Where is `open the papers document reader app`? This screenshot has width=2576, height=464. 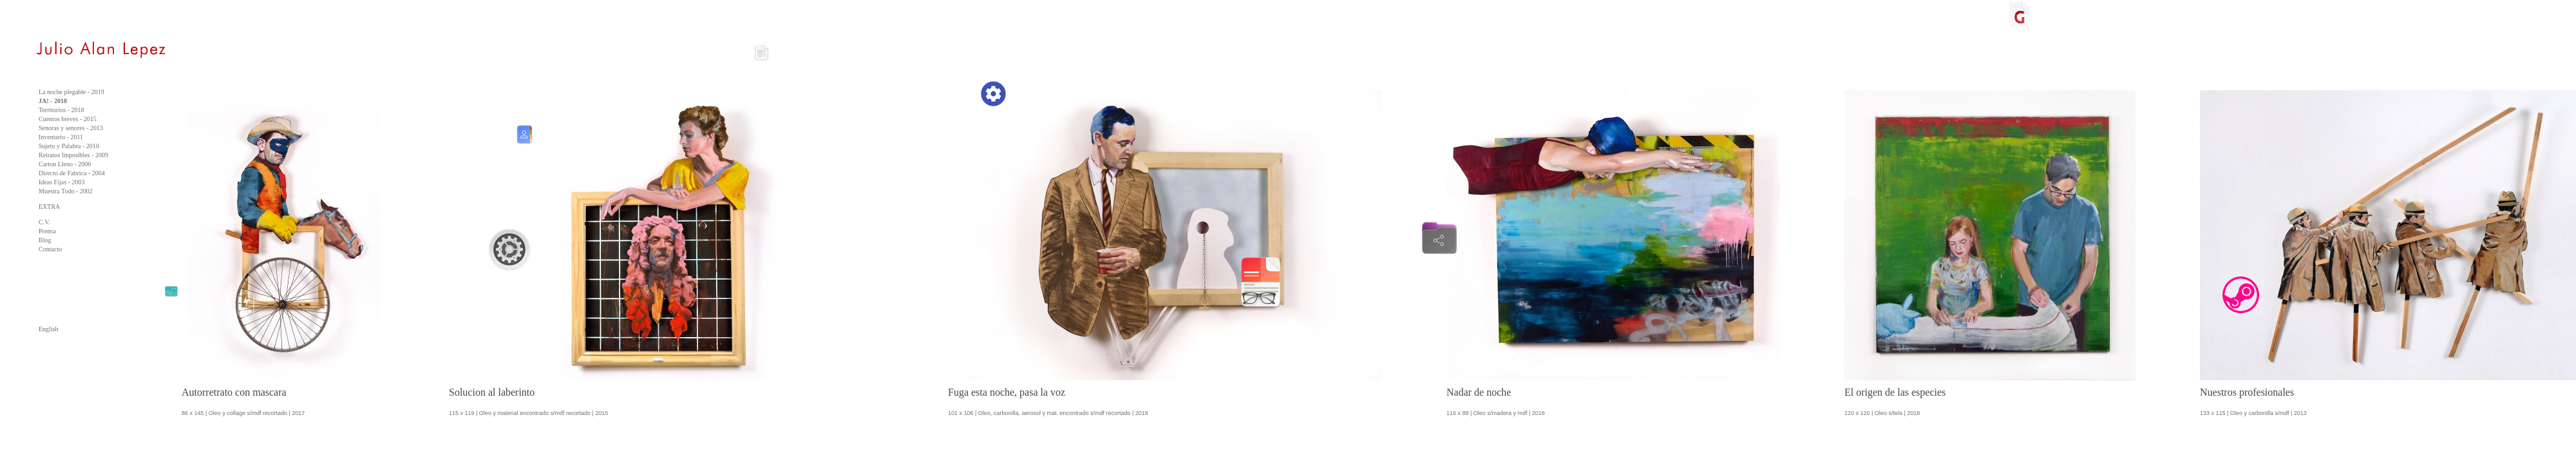 open the papers document reader app is located at coordinates (1260, 282).